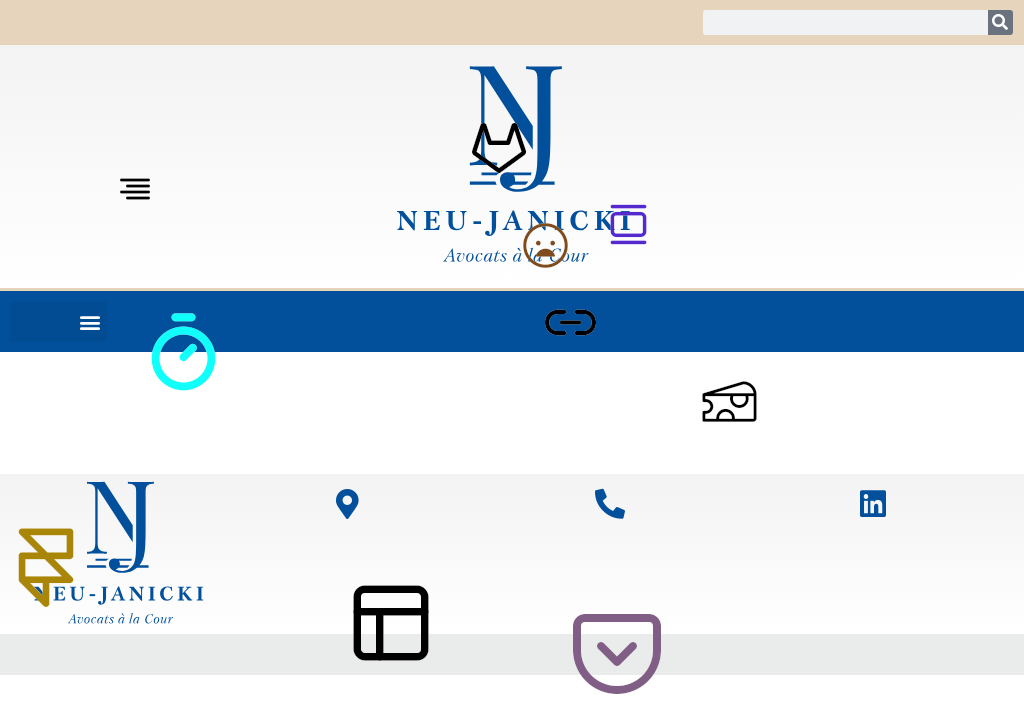 This screenshot has height=720, width=1024. Describe the element at coordinates (46, 566) in the screenshot. I see `open Framer app` at that location.